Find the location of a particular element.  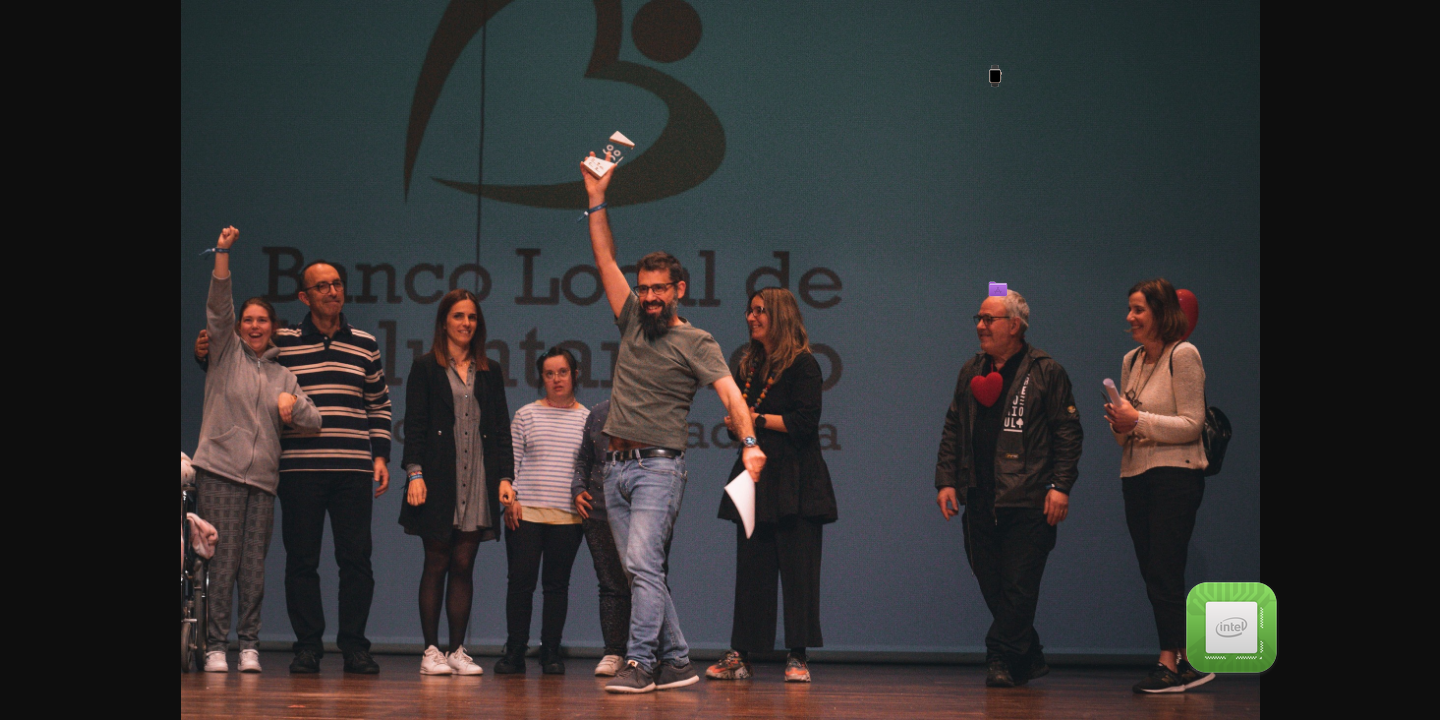

open templates folder is located at coordinates (998, 289).